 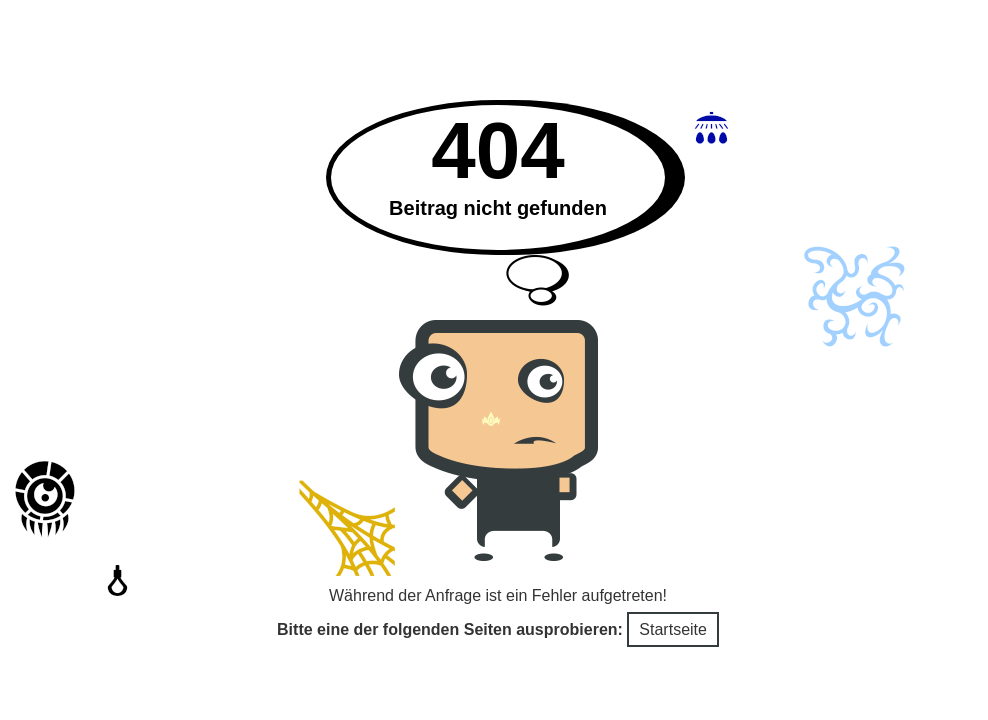 What do you see at coordinates (117, 580) in the screenshot?
I see `suicide` at bounding box center [117, 580].